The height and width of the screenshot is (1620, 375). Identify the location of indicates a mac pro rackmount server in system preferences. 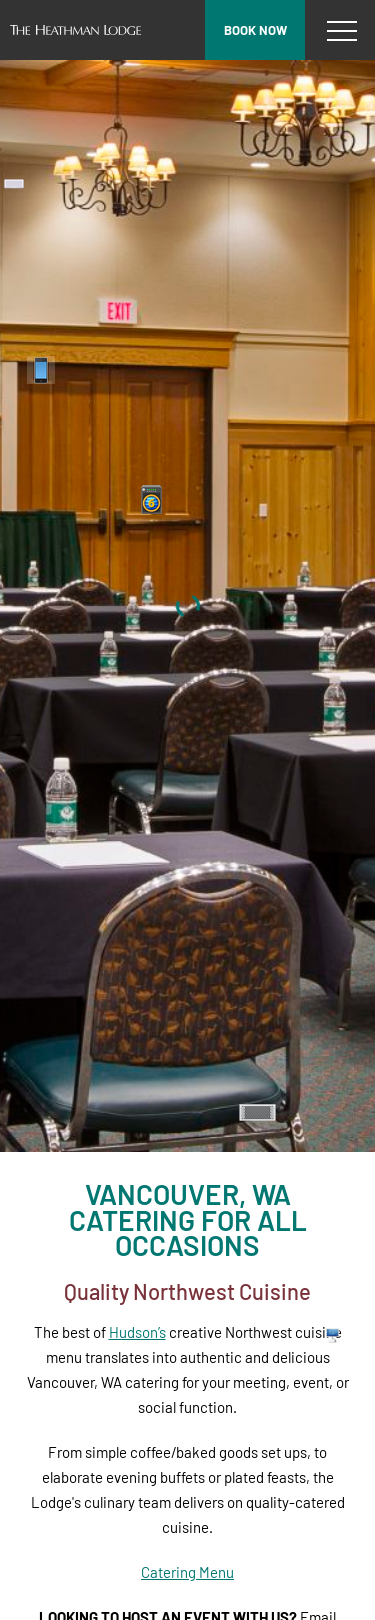
(257, 1112).